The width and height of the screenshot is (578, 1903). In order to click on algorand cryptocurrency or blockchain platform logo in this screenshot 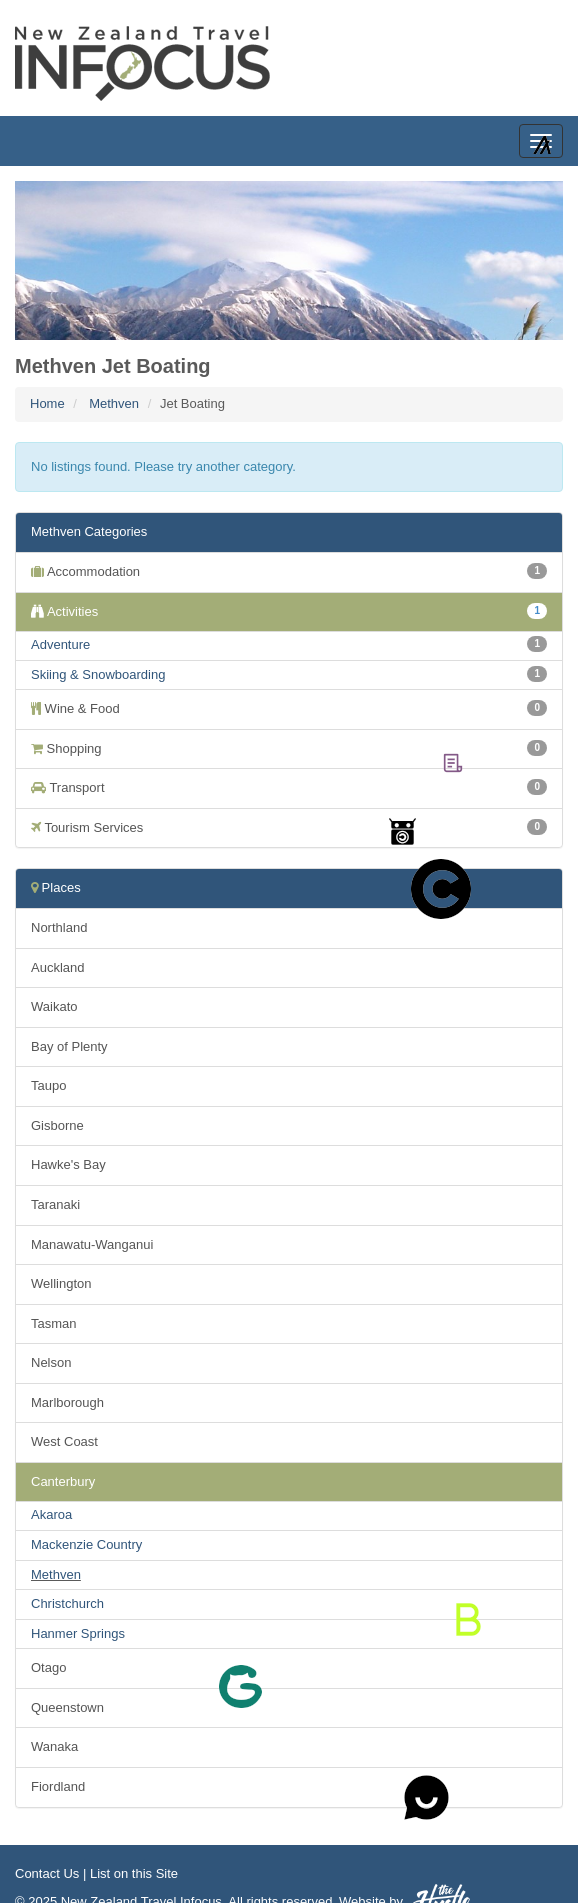, I will do `click(542, 145)`.